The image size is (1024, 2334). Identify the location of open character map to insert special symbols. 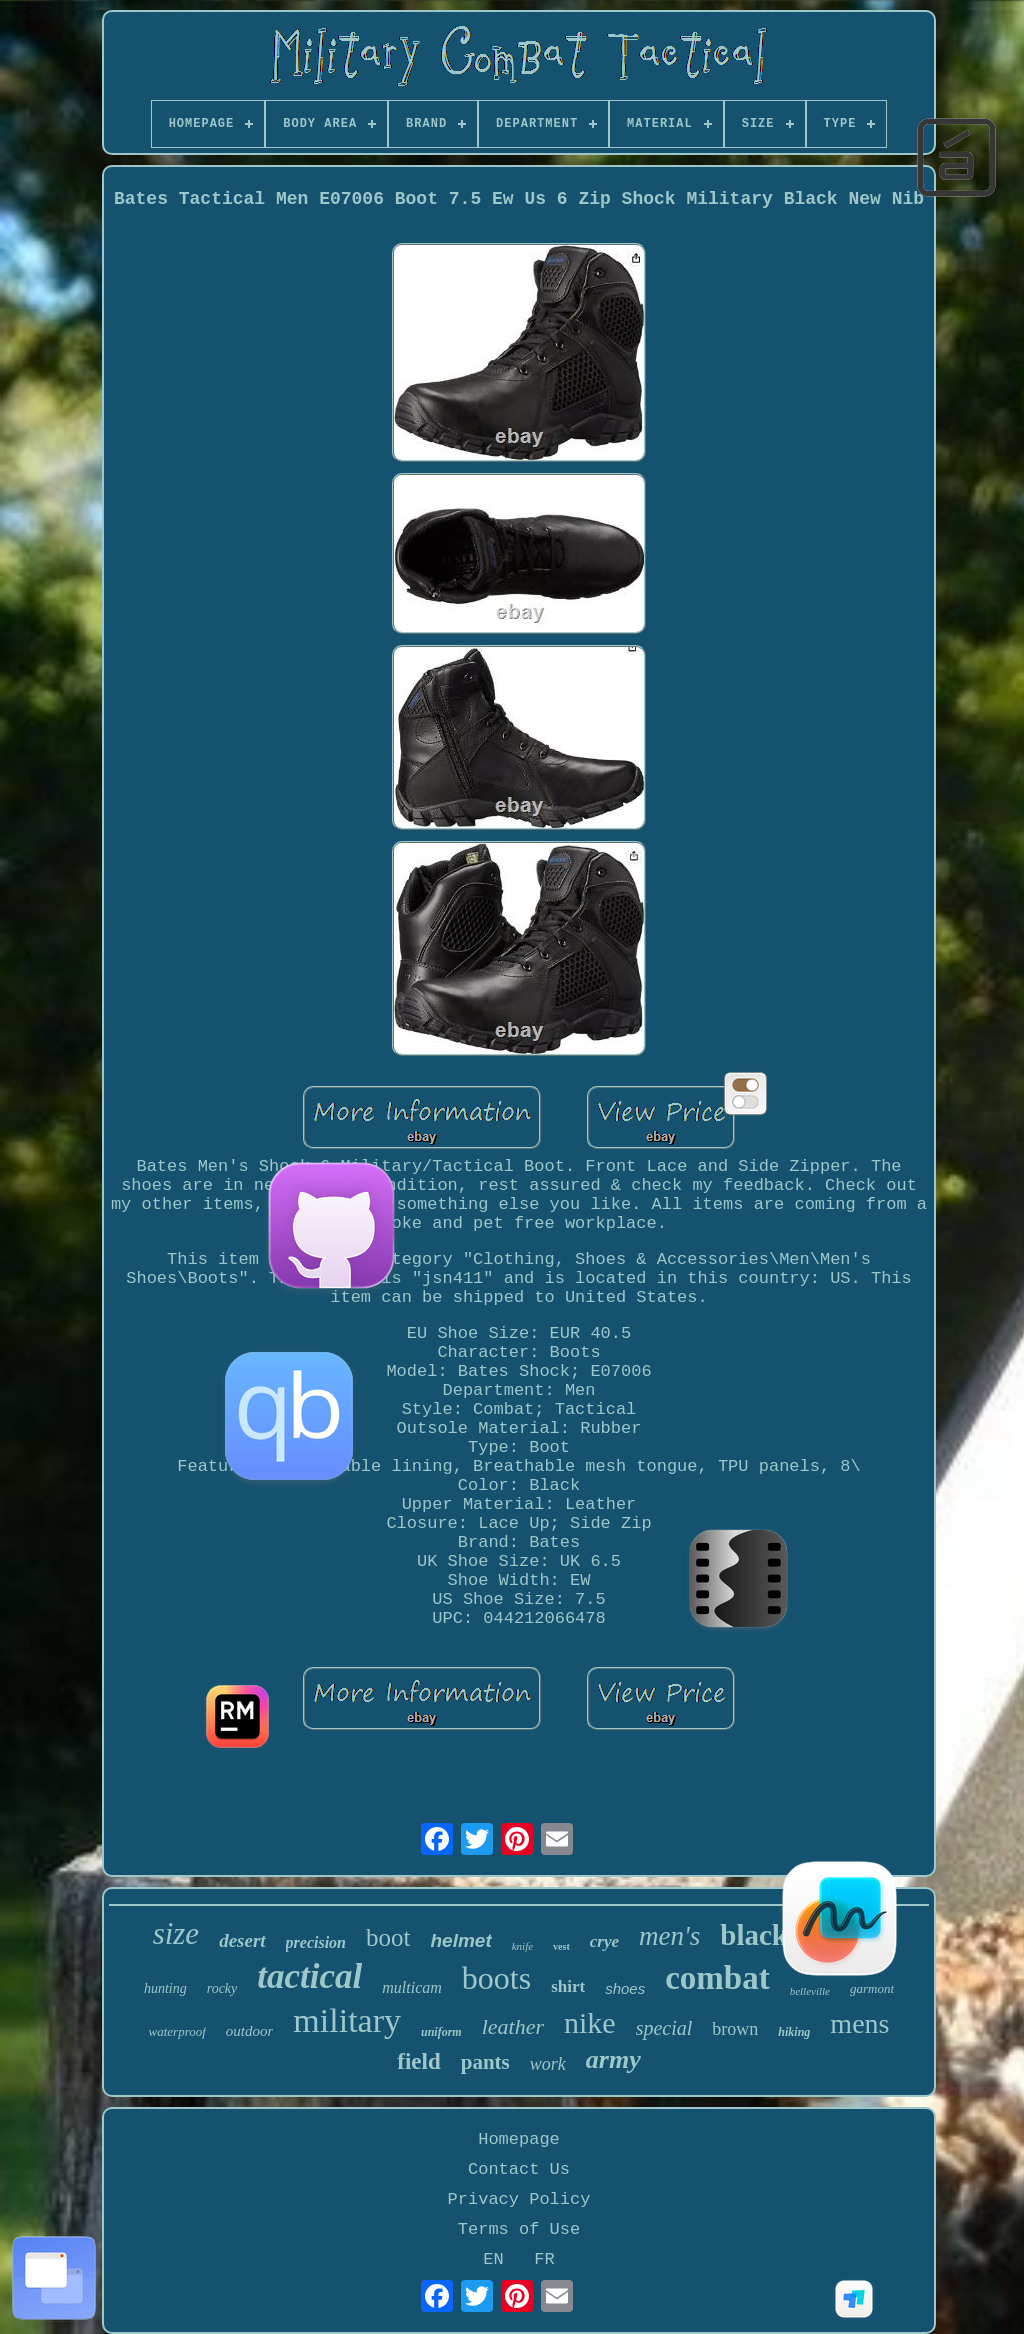
(956, 157).